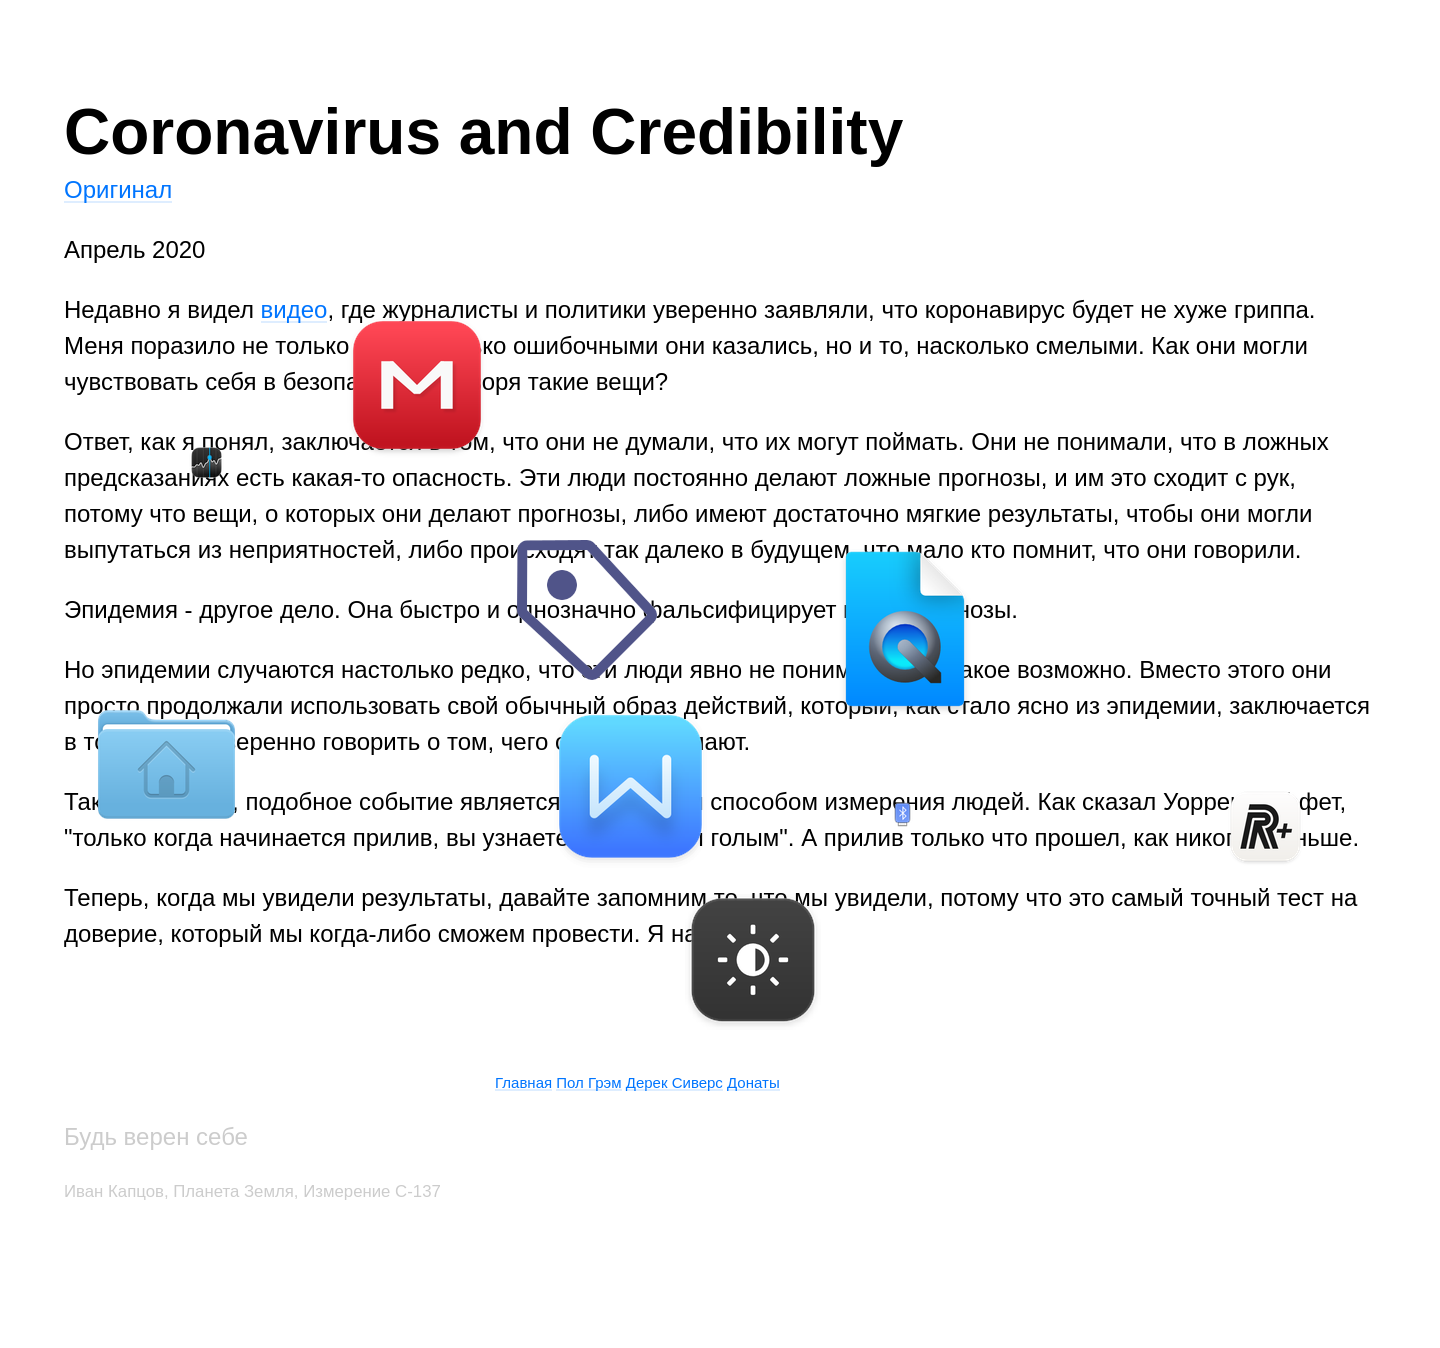  Describe the element at coordinates (417, 385) in the screenshot. I see `open the MEGA cloud storage app` at that location.